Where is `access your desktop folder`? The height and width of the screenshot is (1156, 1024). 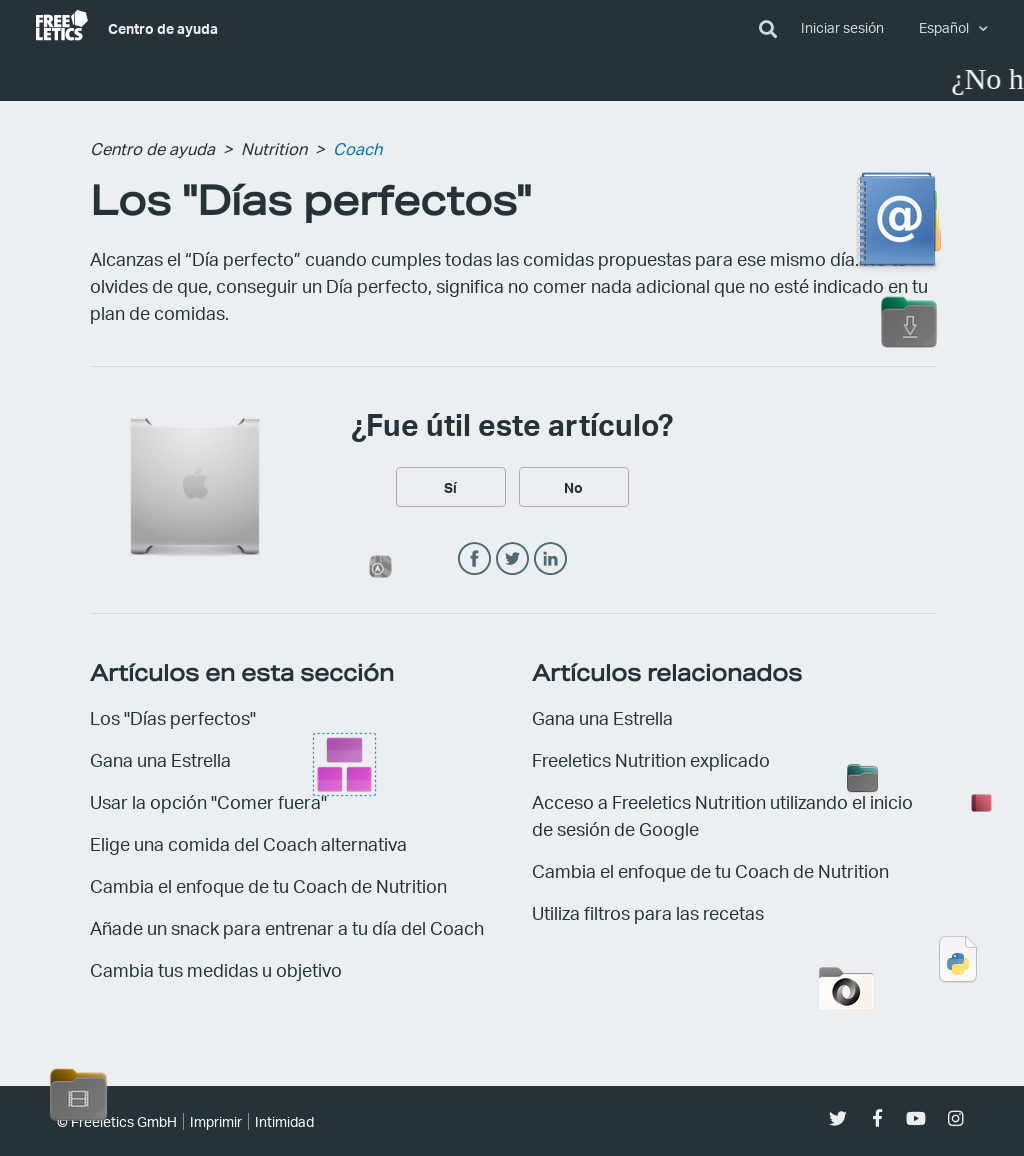
access your desktop folder is located at coordinates (981, 802).